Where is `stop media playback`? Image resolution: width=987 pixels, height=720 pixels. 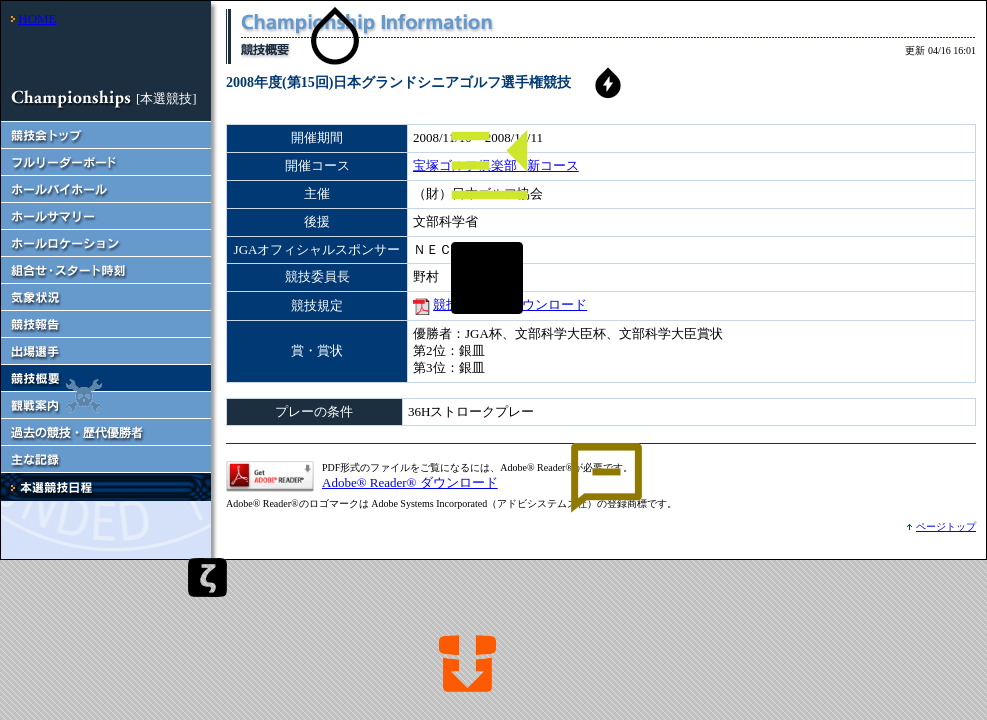 stop media playback is located at coordinates (487, 278).